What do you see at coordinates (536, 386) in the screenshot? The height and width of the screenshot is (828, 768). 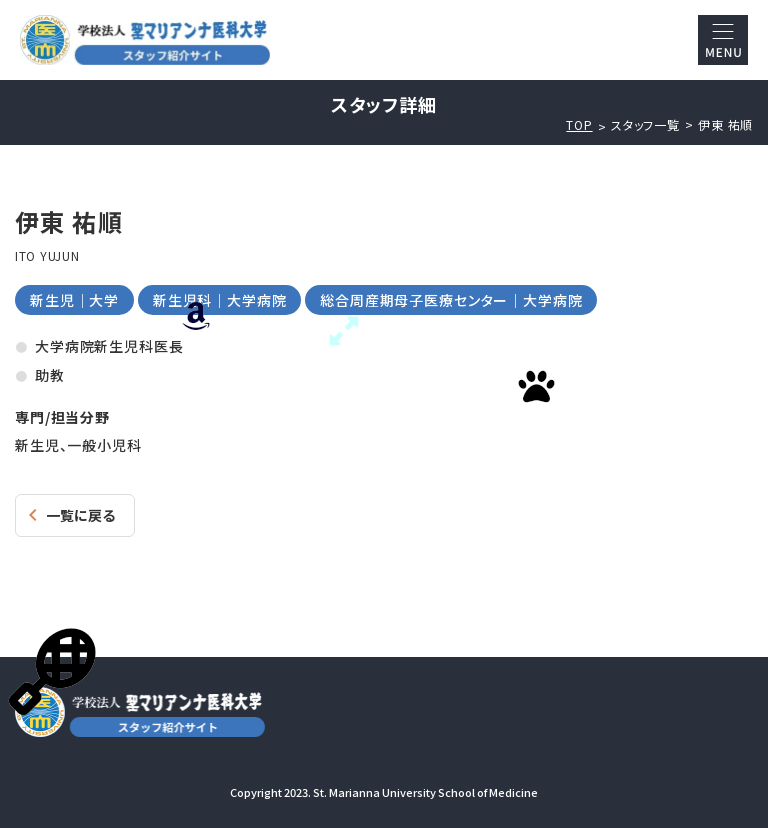 I see `access pet-related features or settings` at bounding box center [536, 386].